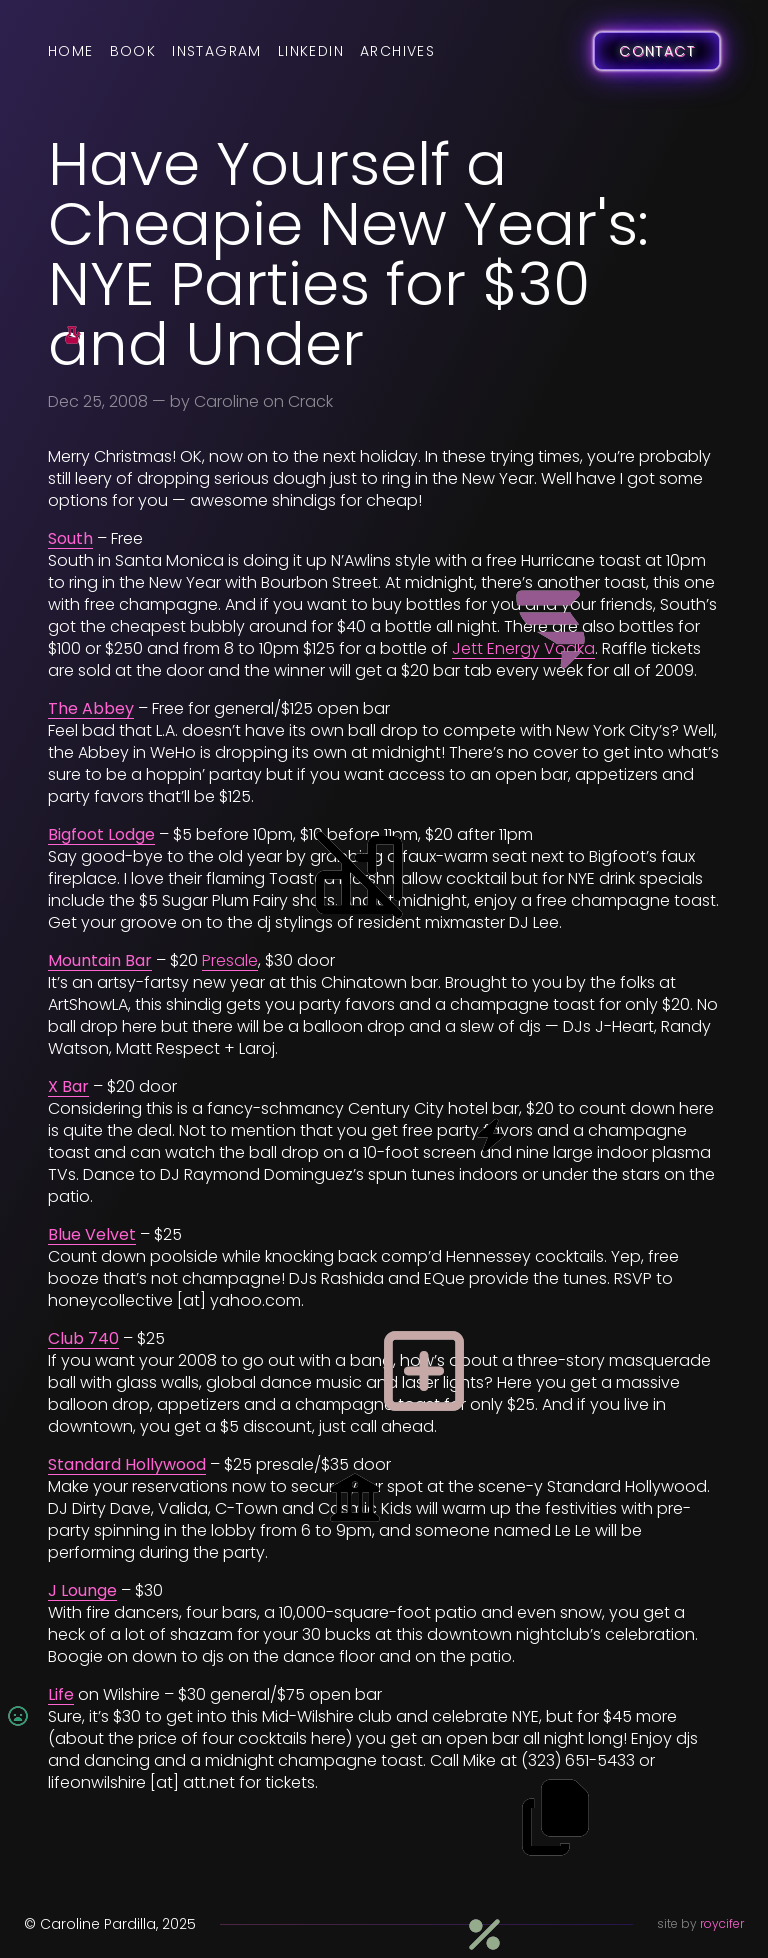 This screenshot has height=1958, width=768. What do you see at coordinates (72, 335) in the screenshot?
I see `access cannabis or smoking-related content` at bounding box center [72, 335].